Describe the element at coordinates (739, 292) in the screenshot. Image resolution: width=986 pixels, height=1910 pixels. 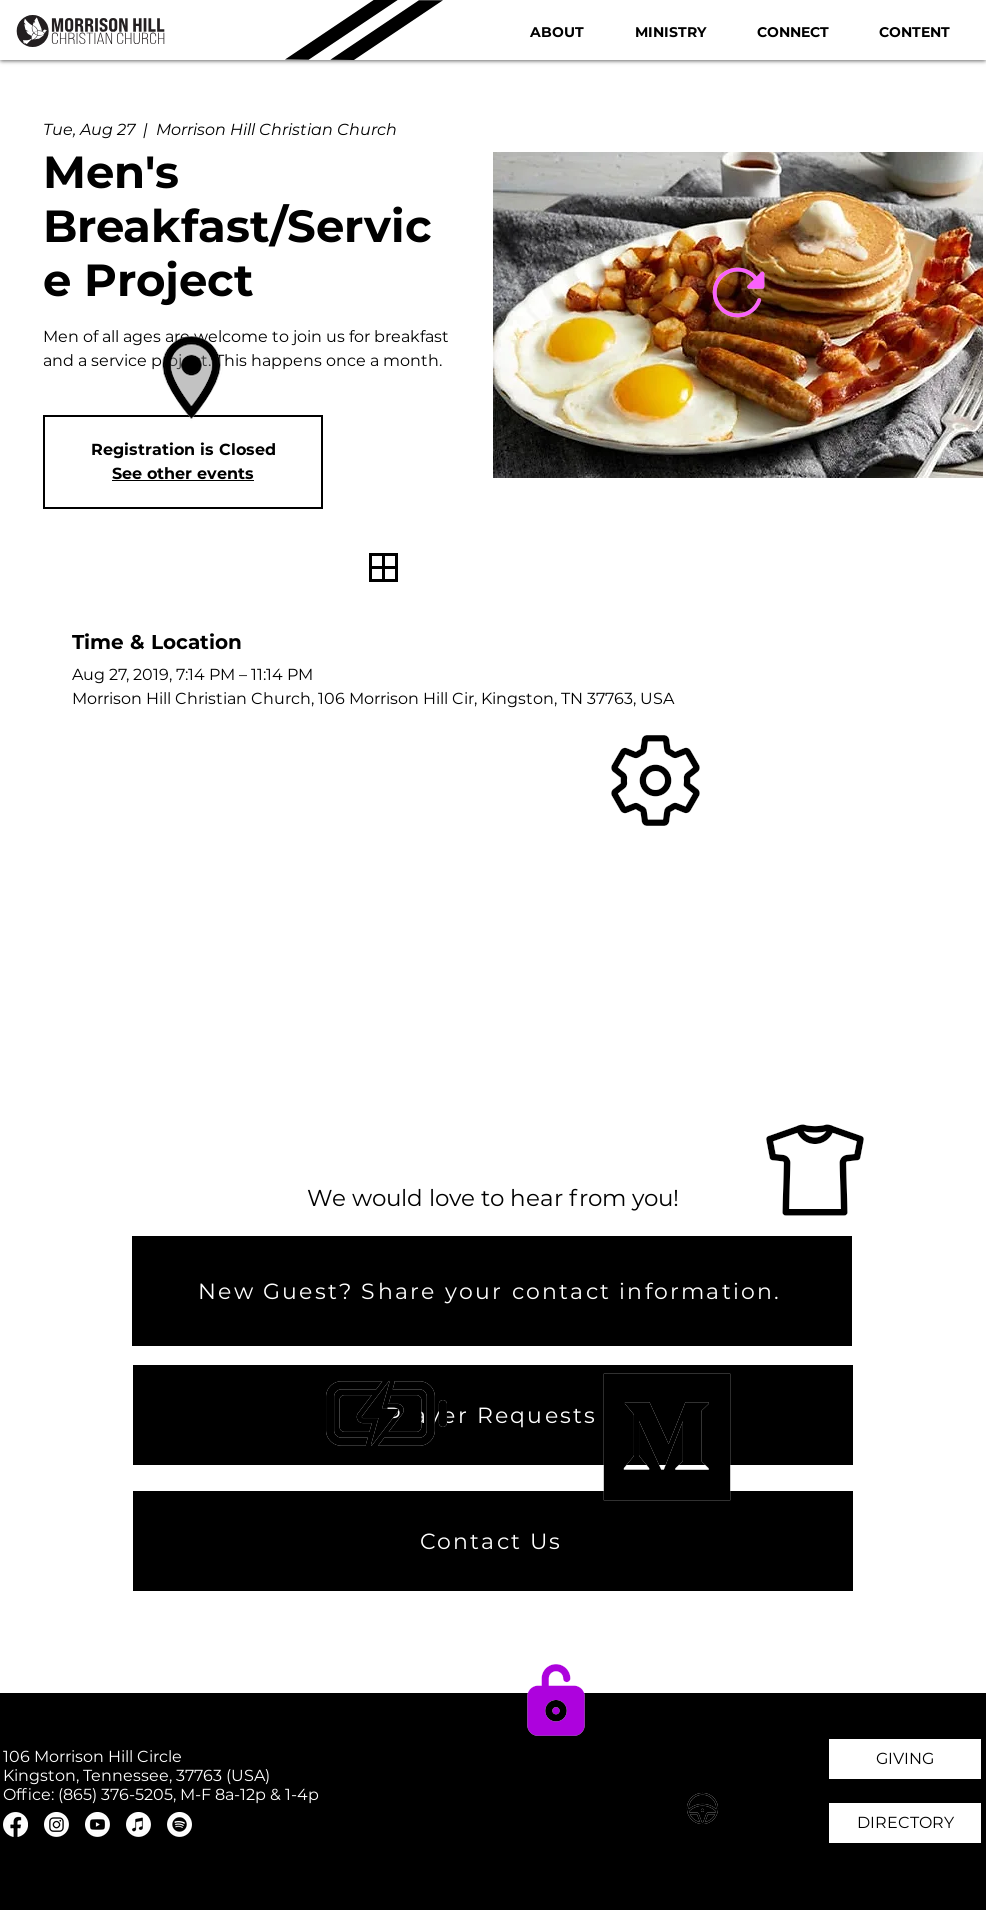
I see `refresh or reload the current page` at that location.